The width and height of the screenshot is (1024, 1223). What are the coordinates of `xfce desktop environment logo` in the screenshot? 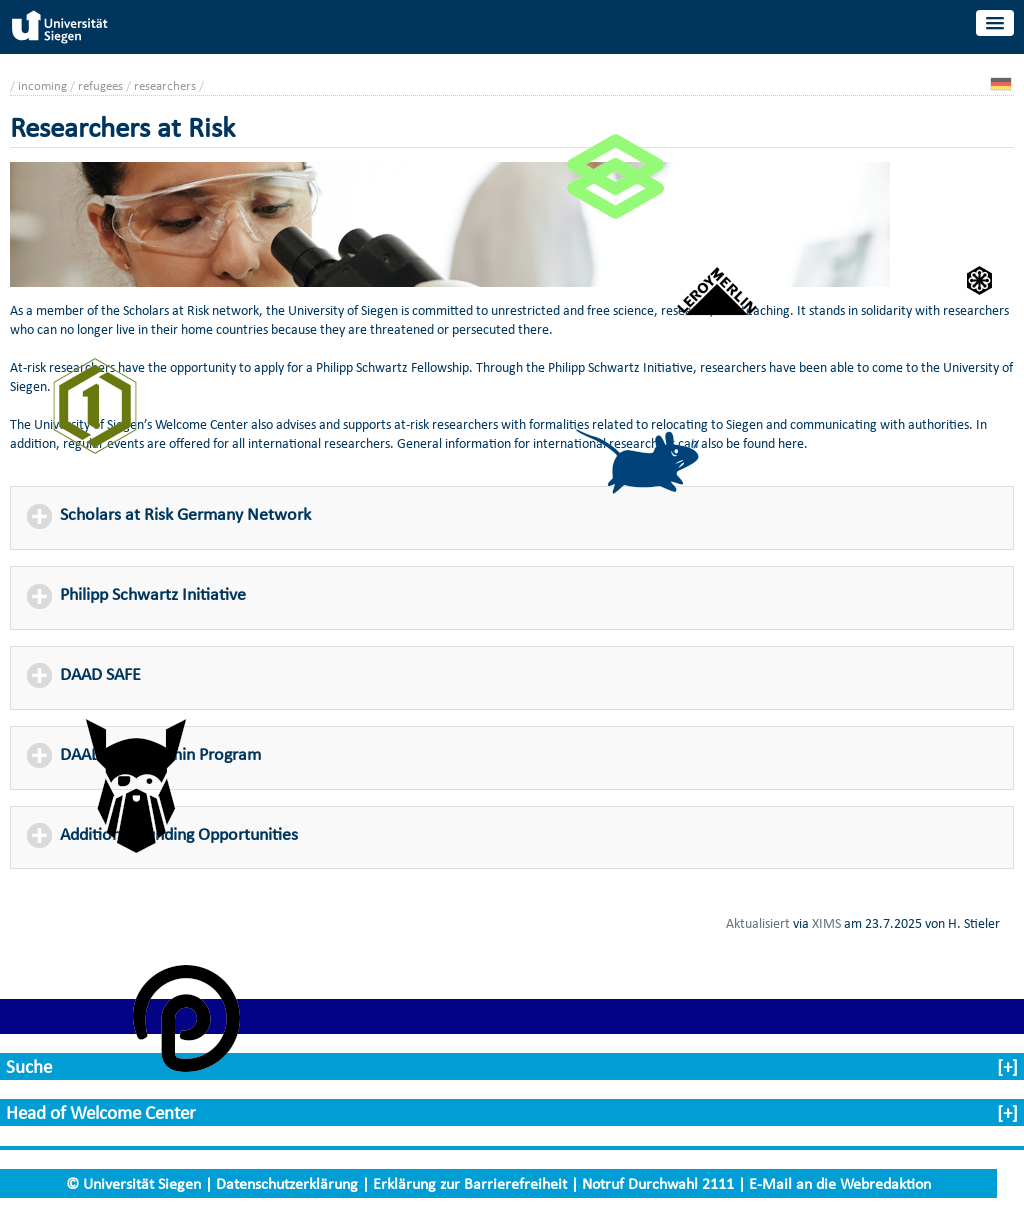 It's located at (637, 461).